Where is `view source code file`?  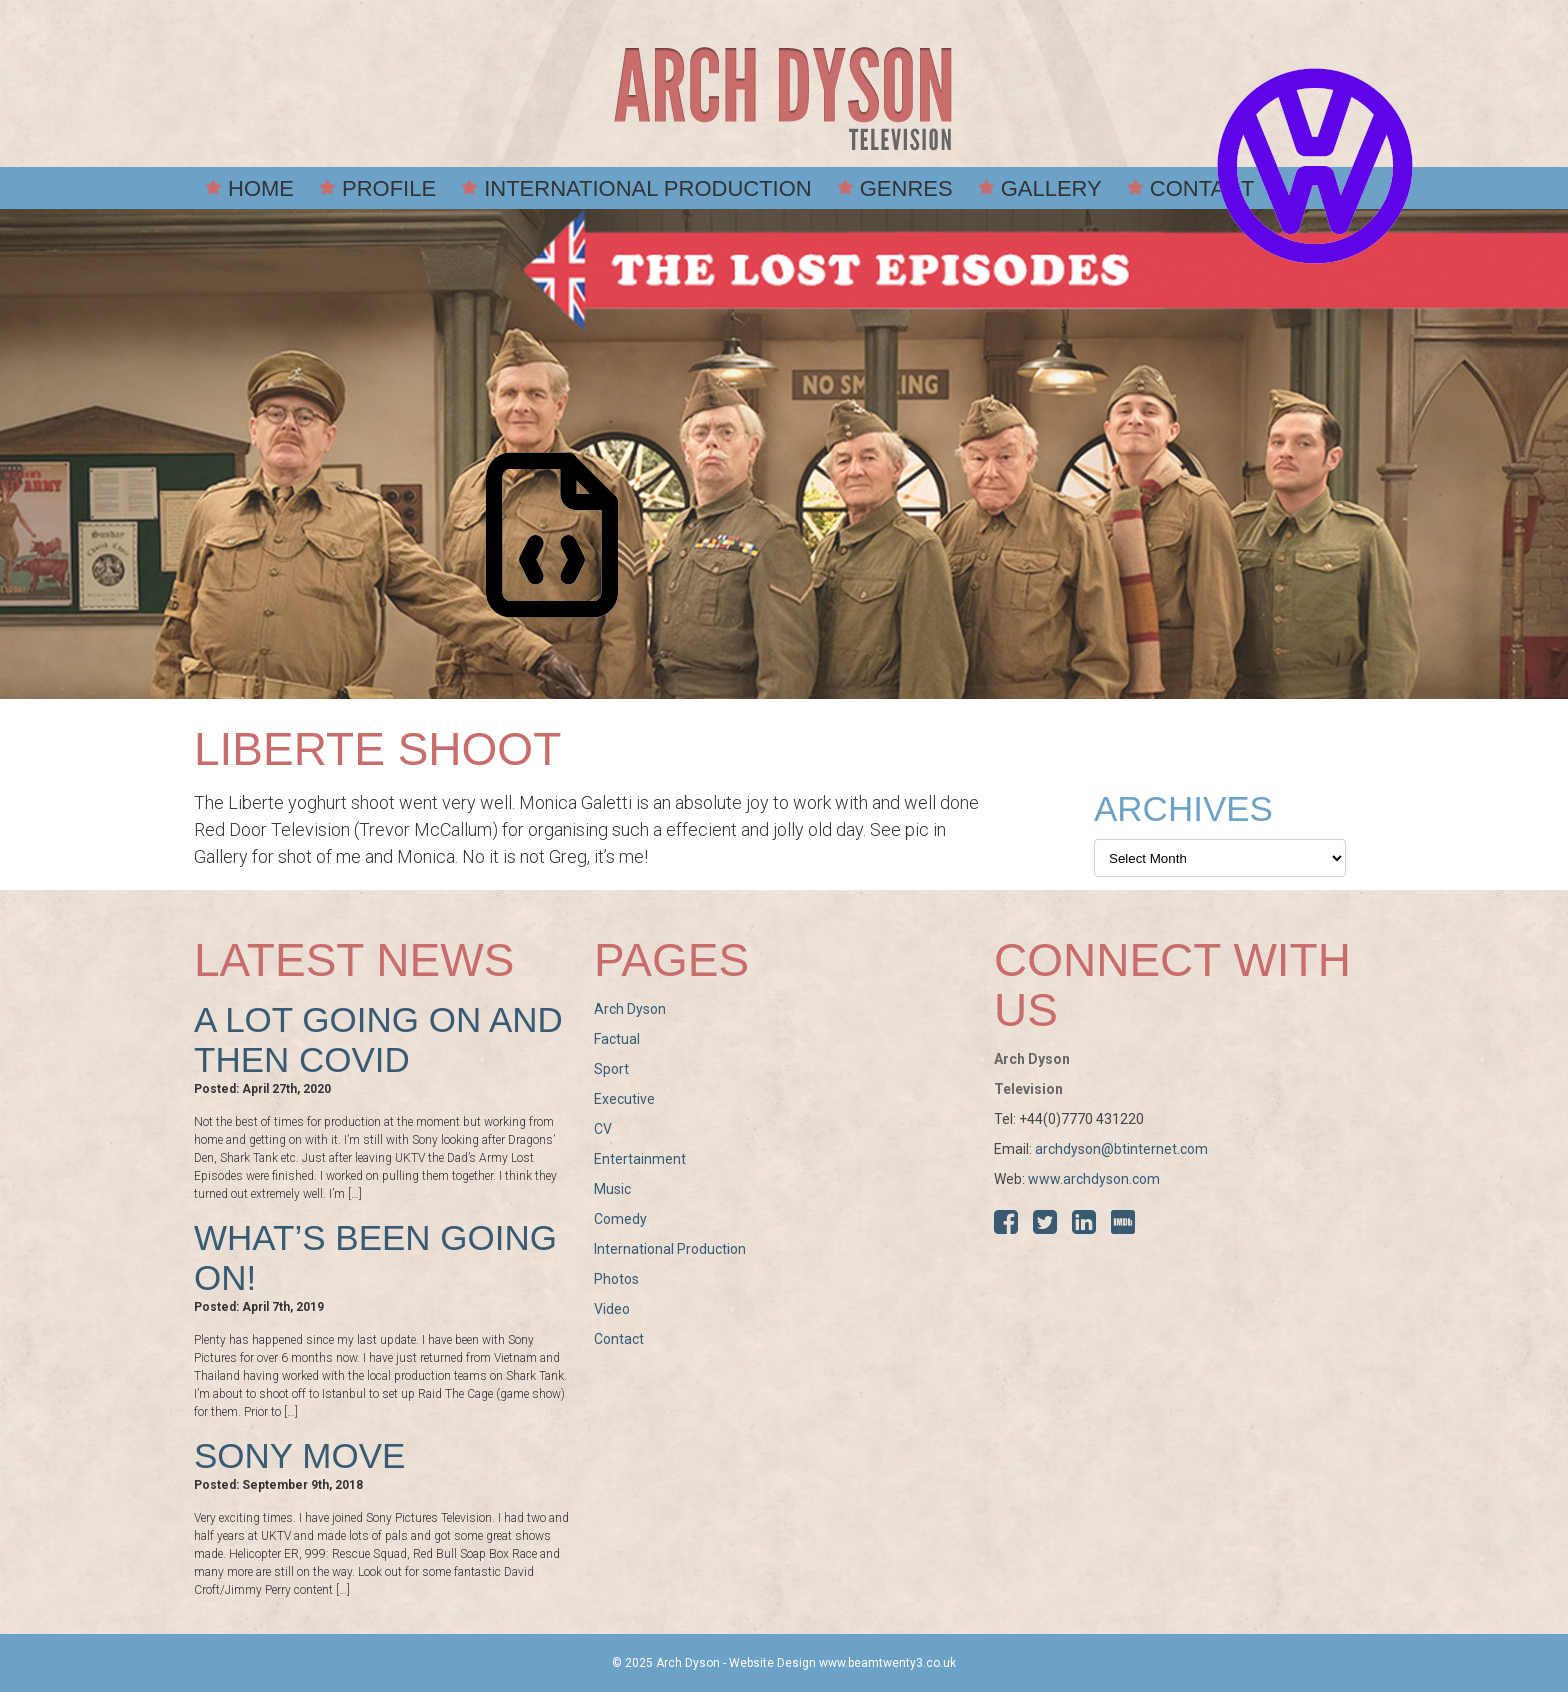 view source code file is located at coordinates (552, 535).